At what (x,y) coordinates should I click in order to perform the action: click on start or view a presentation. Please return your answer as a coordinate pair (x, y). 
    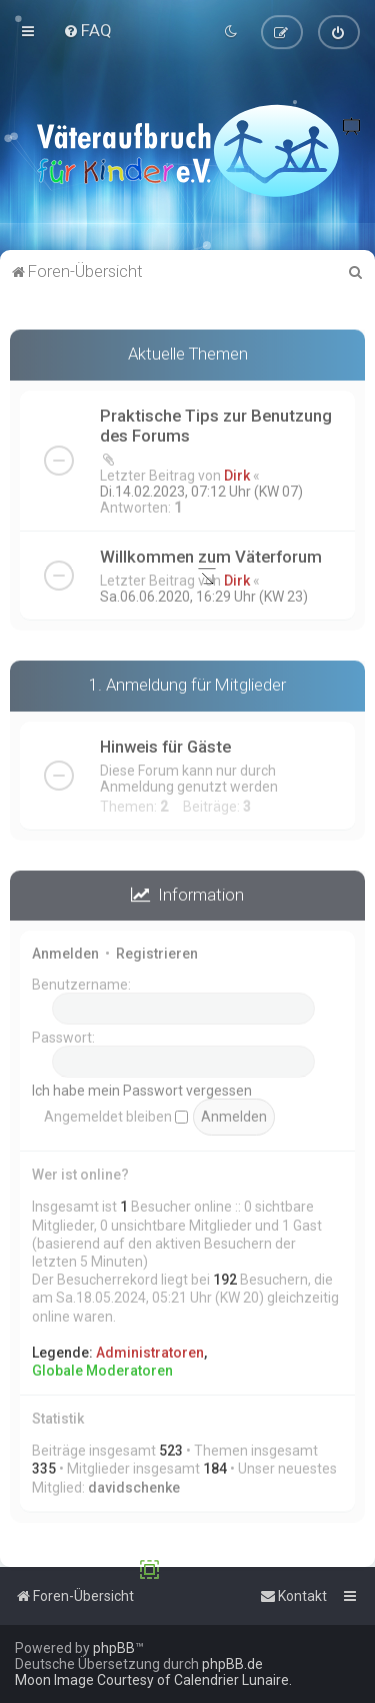
    Looking at the image, I should click on (351, 126).